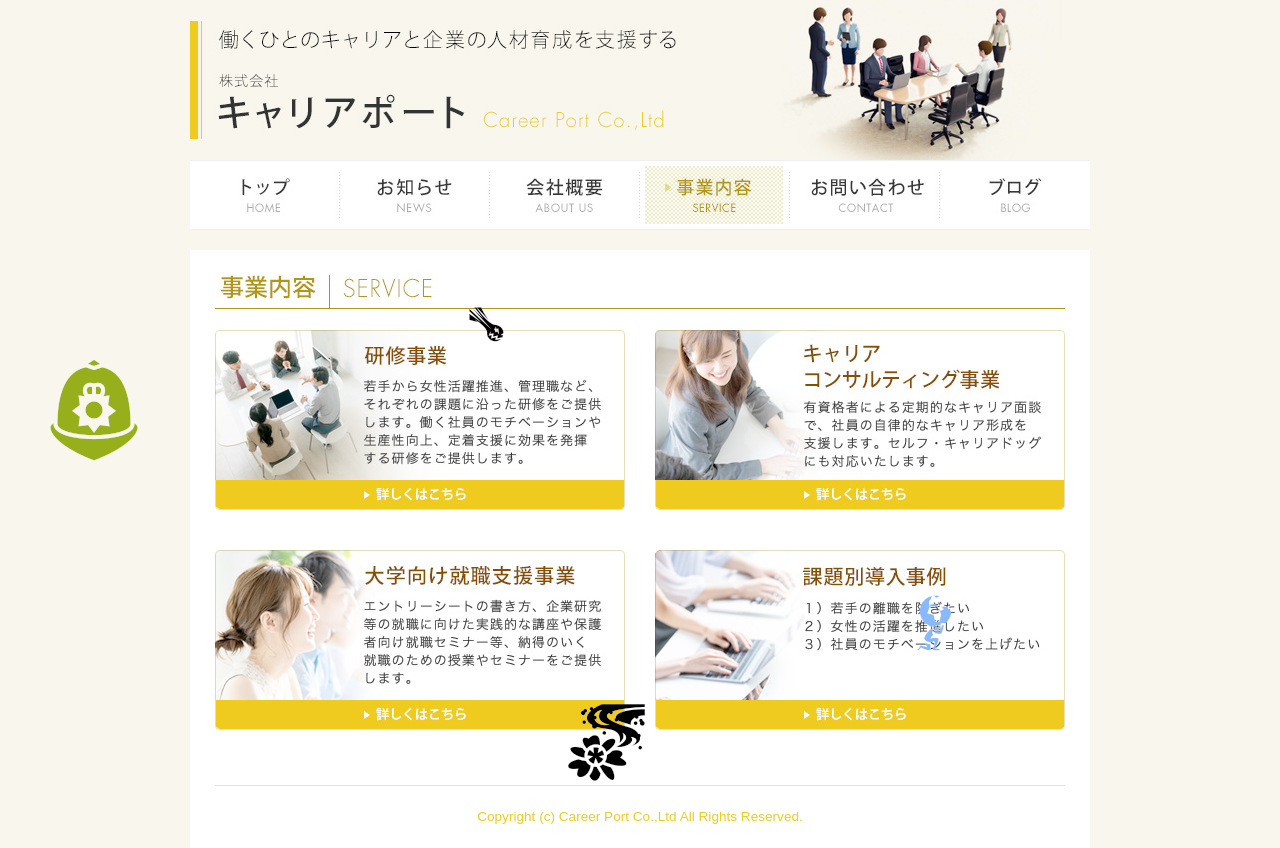  What do you see at coordinates (486, 324) in the screenshot?
I see `indicates incoming threat or danger event in game` at bounding box center [486, 324].